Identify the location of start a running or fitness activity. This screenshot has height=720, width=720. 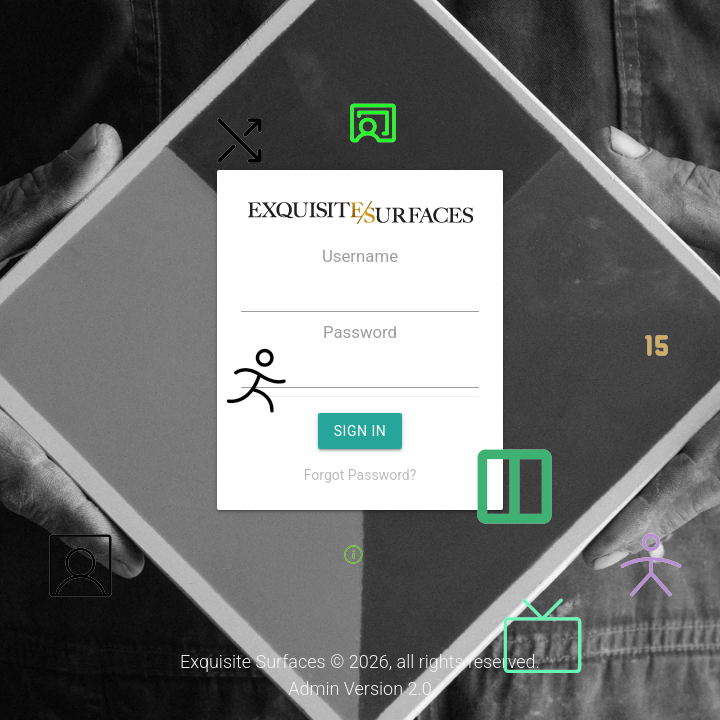
(257, 379).